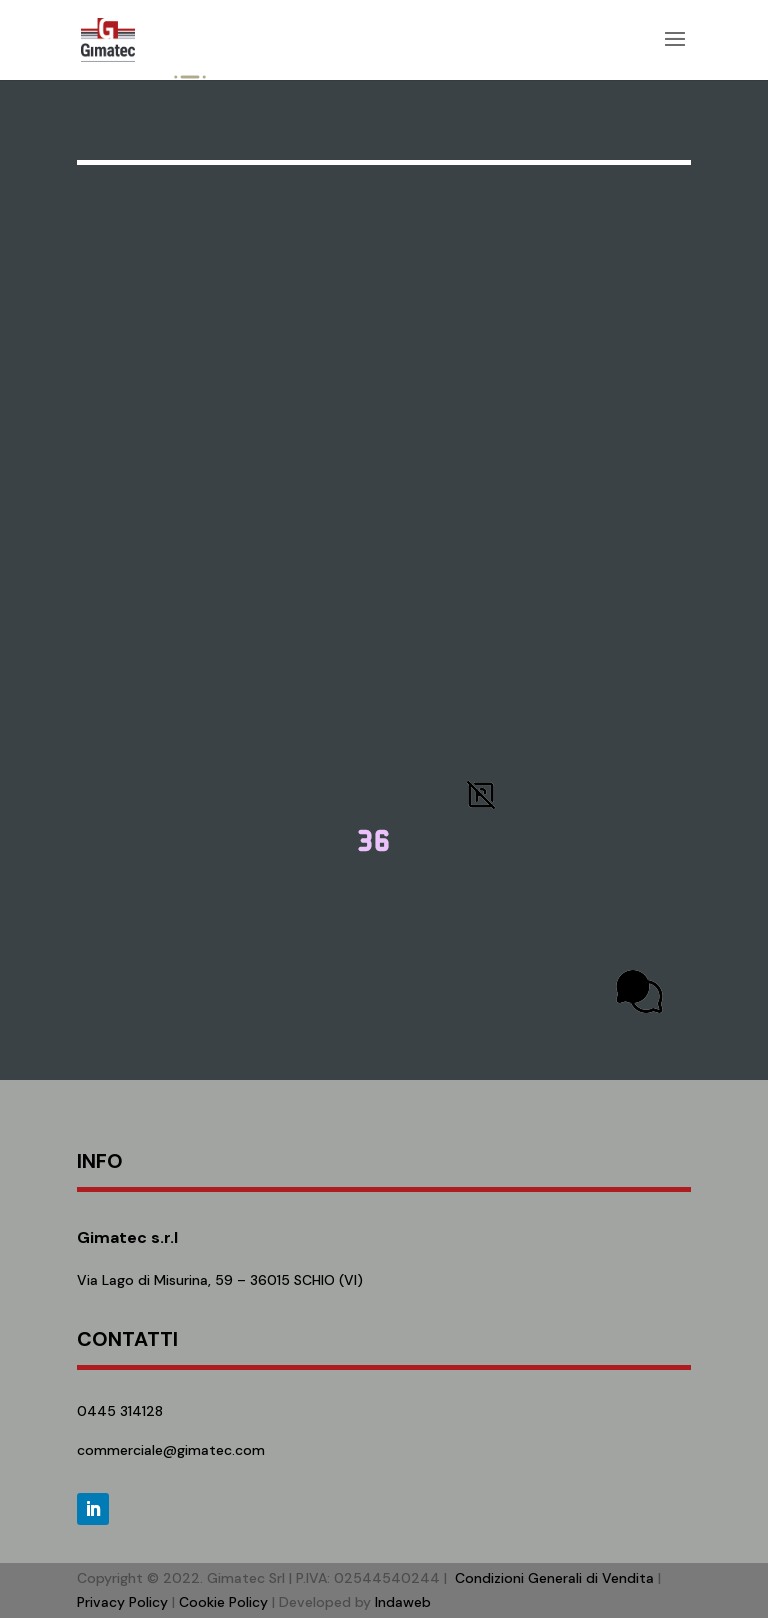 The height and width of the screenshot is (1618, 768). Describe the element at coordinates (190, 77) in the screenshot. I see `insert a horizontal divider between content sections` at that location.